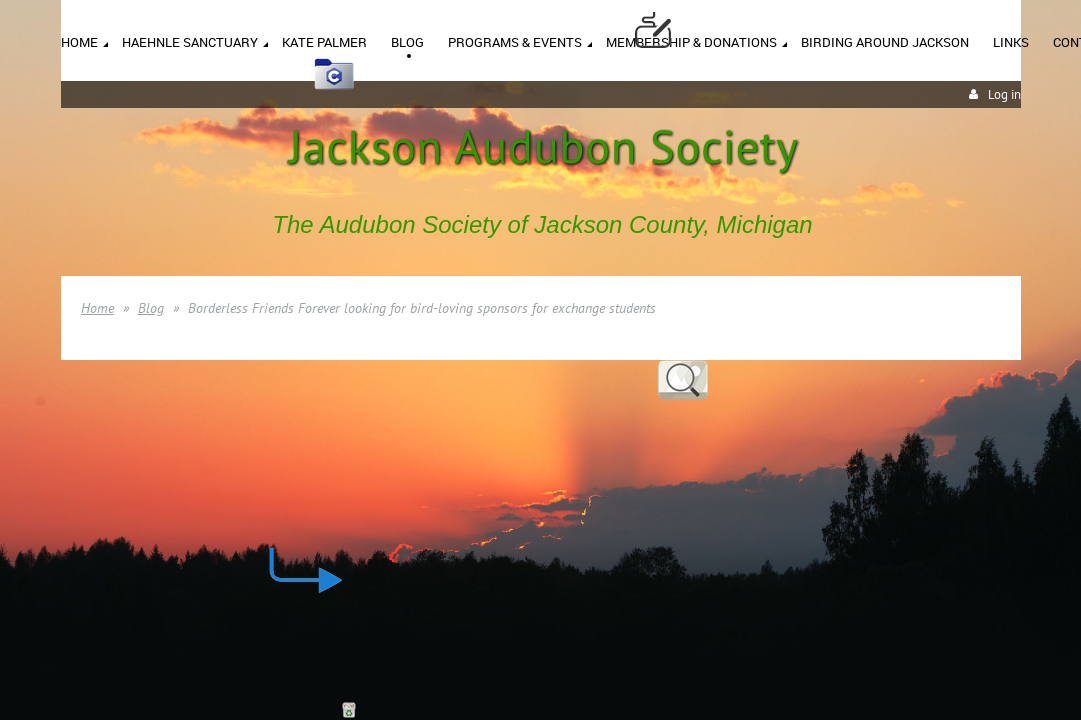  What do you see at coordinates (653, 30) in the screenshot?
I see `configure wacom tablet settings` at bounding box center [653, 30].